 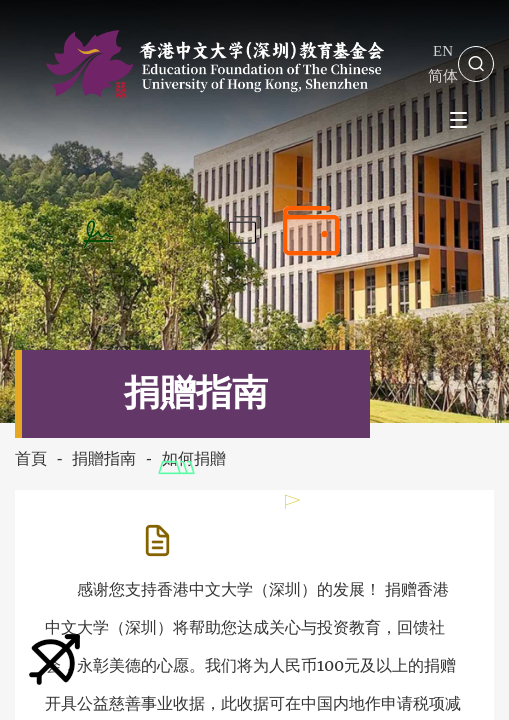 I want to click on access your wallet or payment methods, so click(x=310, y=233).